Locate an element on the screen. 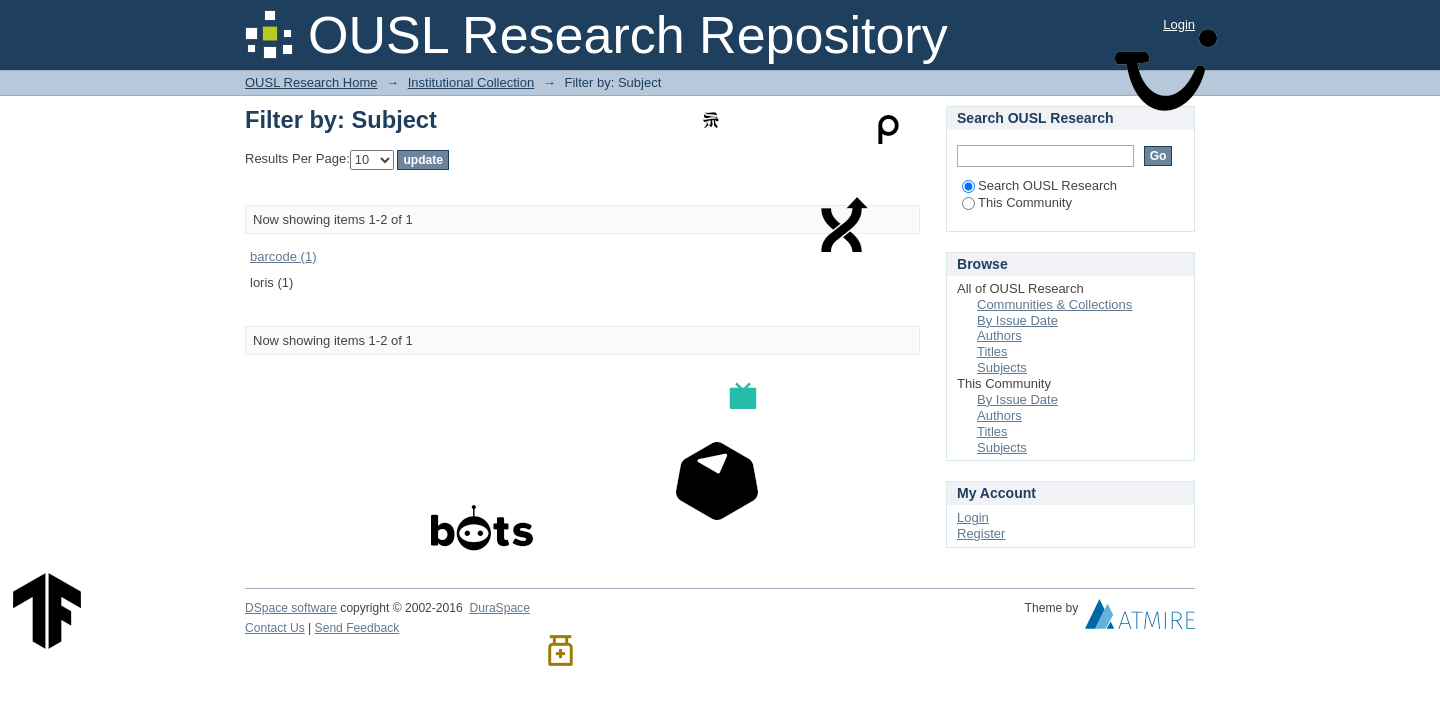 The image size is (1440, 720). open the picsart app is located at coordinates (888, 129).